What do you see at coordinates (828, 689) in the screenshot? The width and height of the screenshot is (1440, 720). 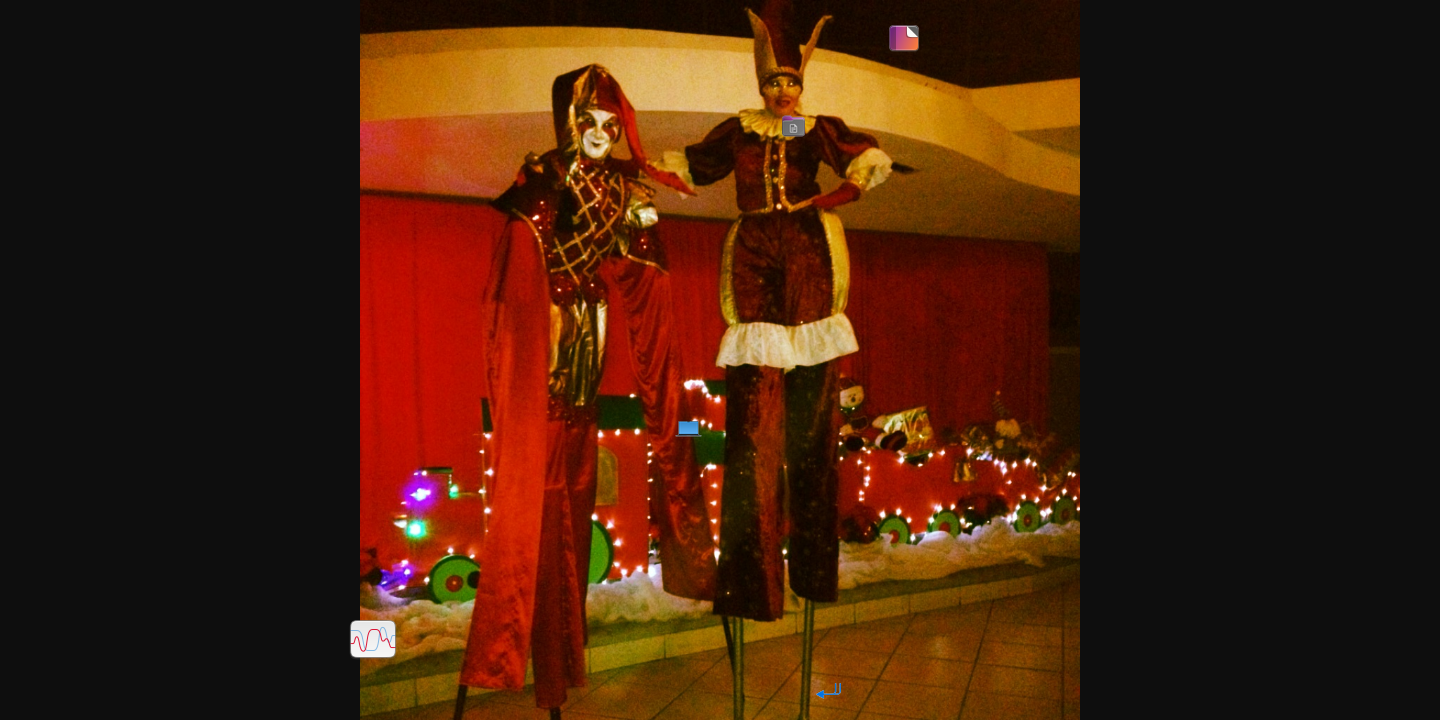 I see `reply to all recipients of an email` at bounding box center [828, 689].